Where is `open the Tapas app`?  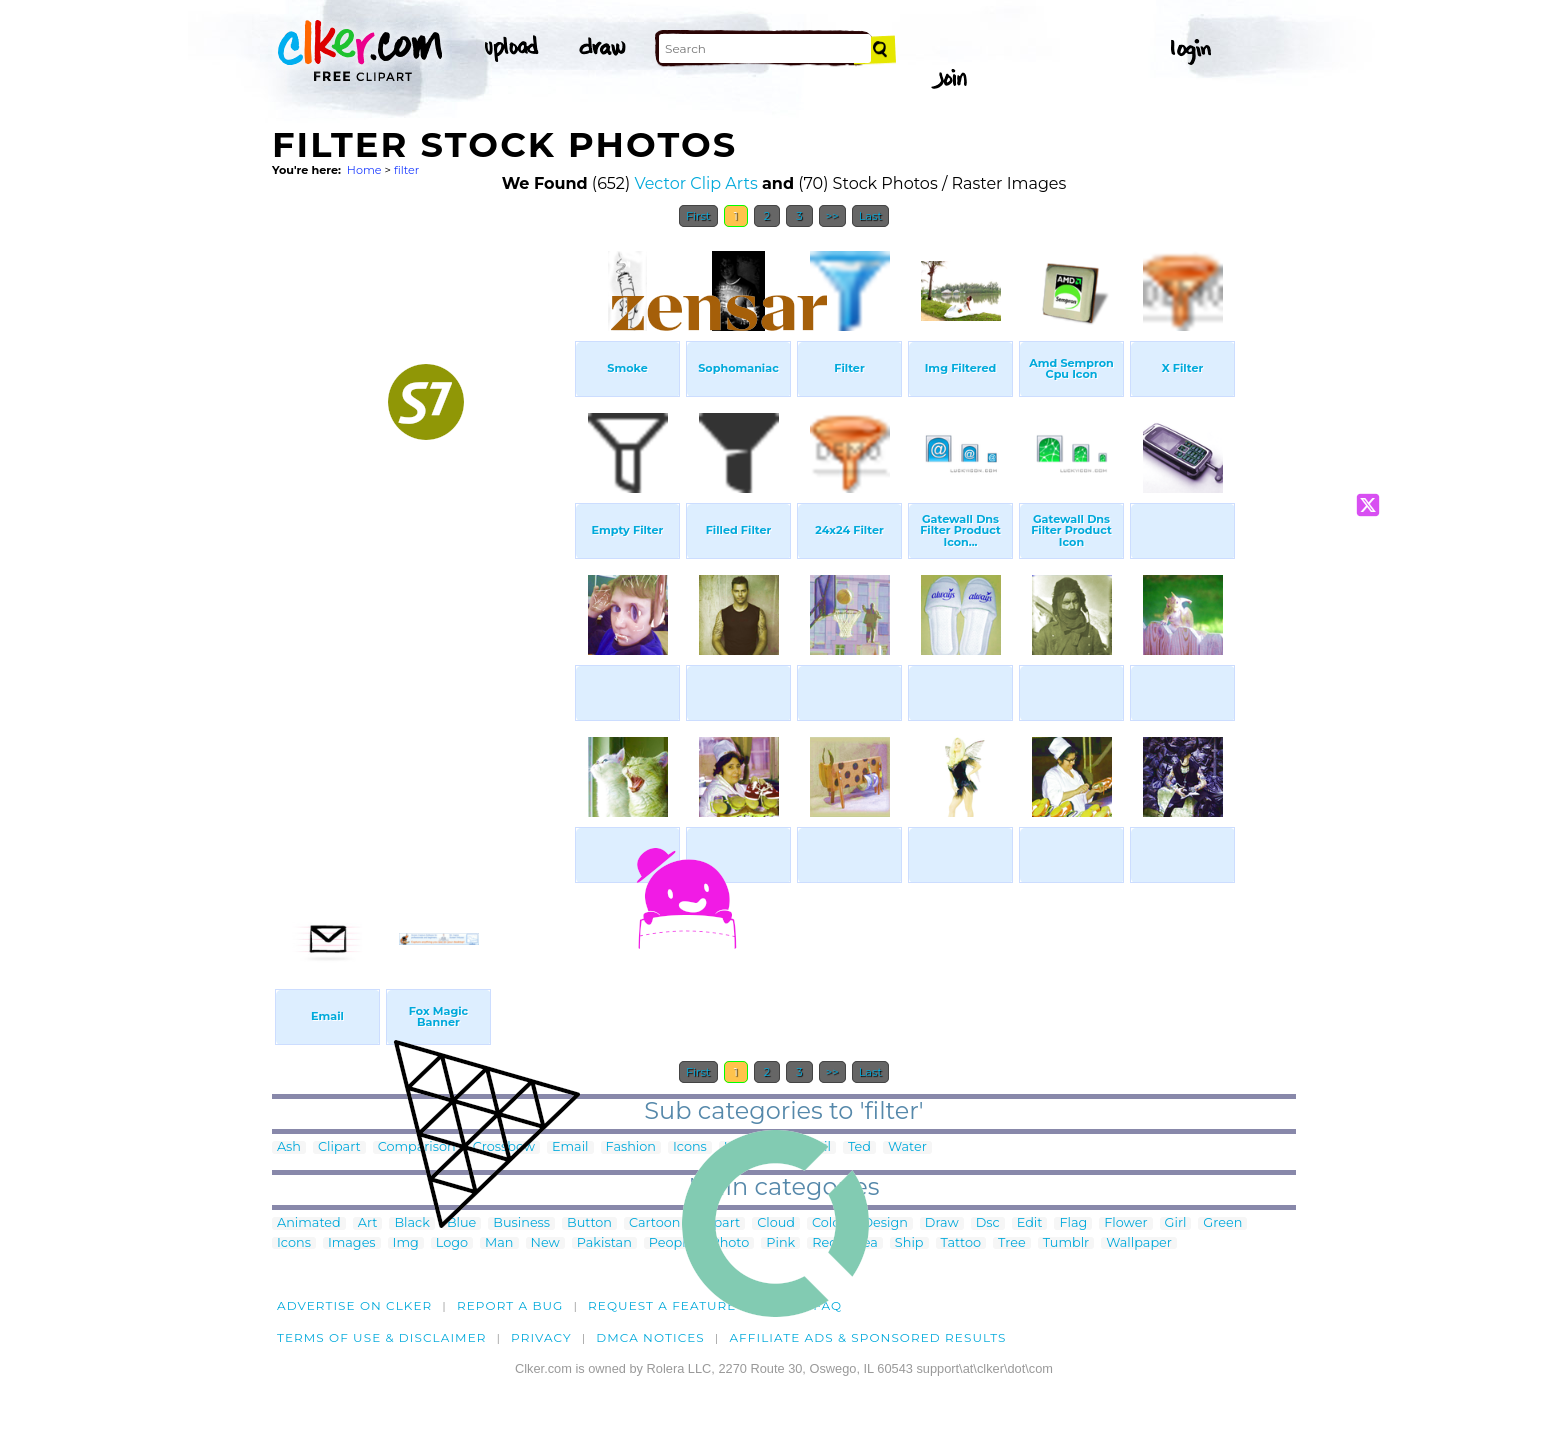 open the Tapas app is located at coordinates (686, 898).